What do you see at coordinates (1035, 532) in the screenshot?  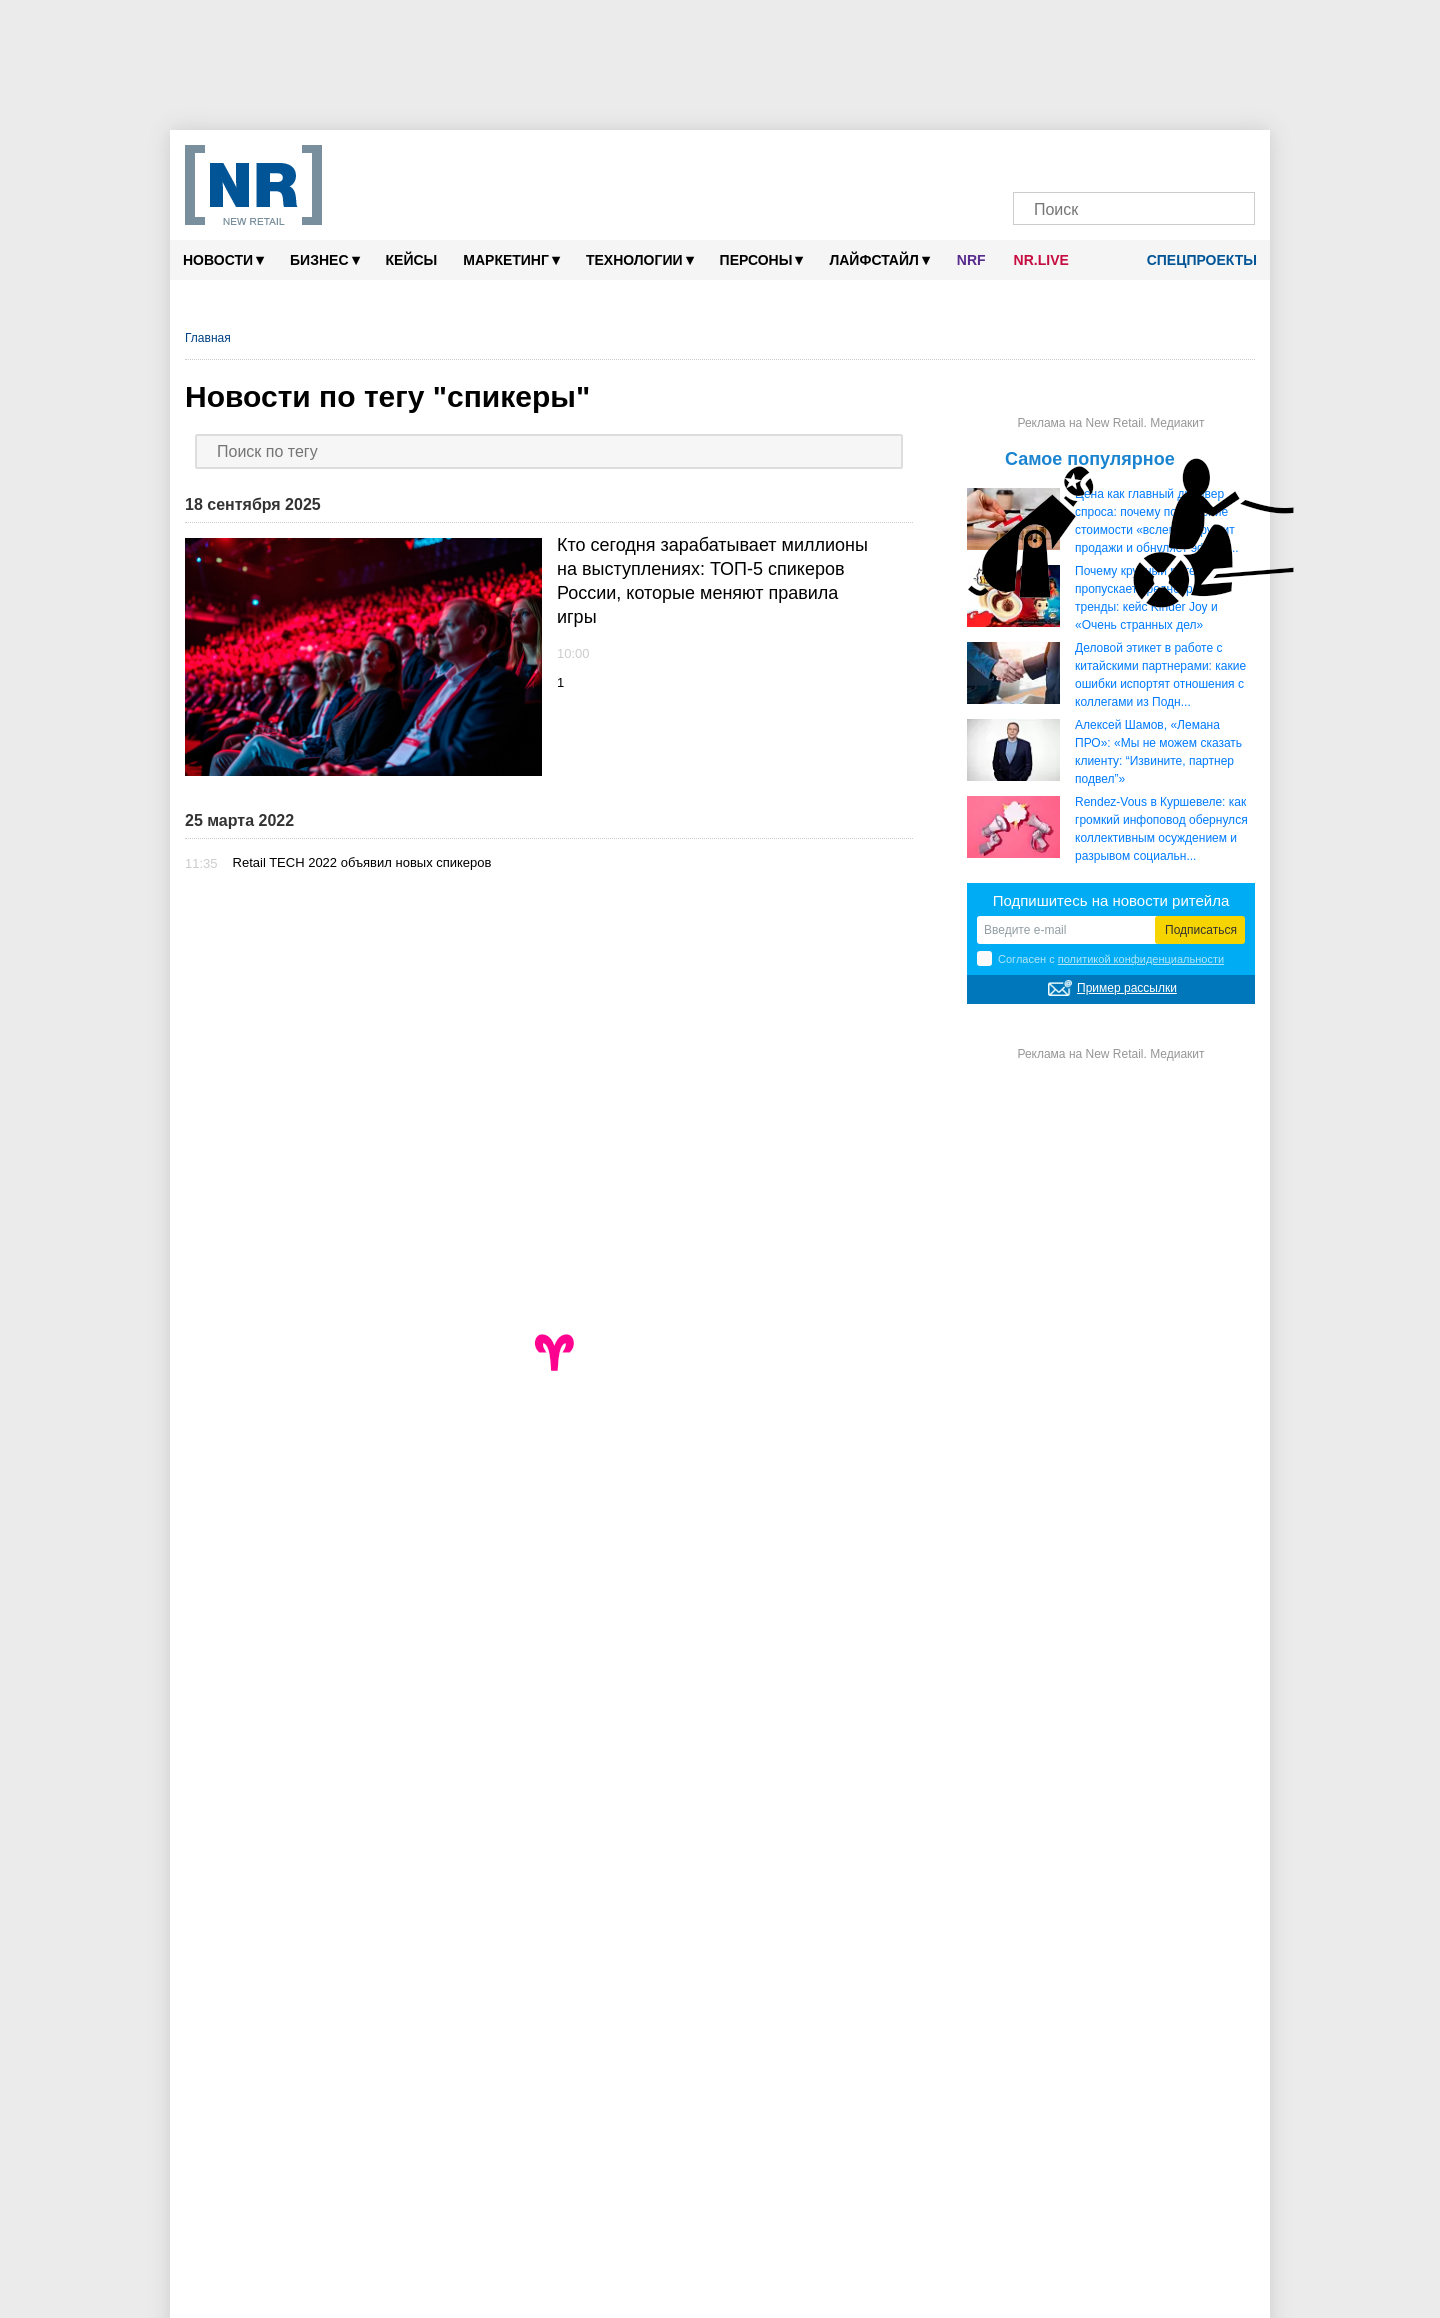 I see `launch a stunt or action mini-game` at bounding box center [1035, 532].